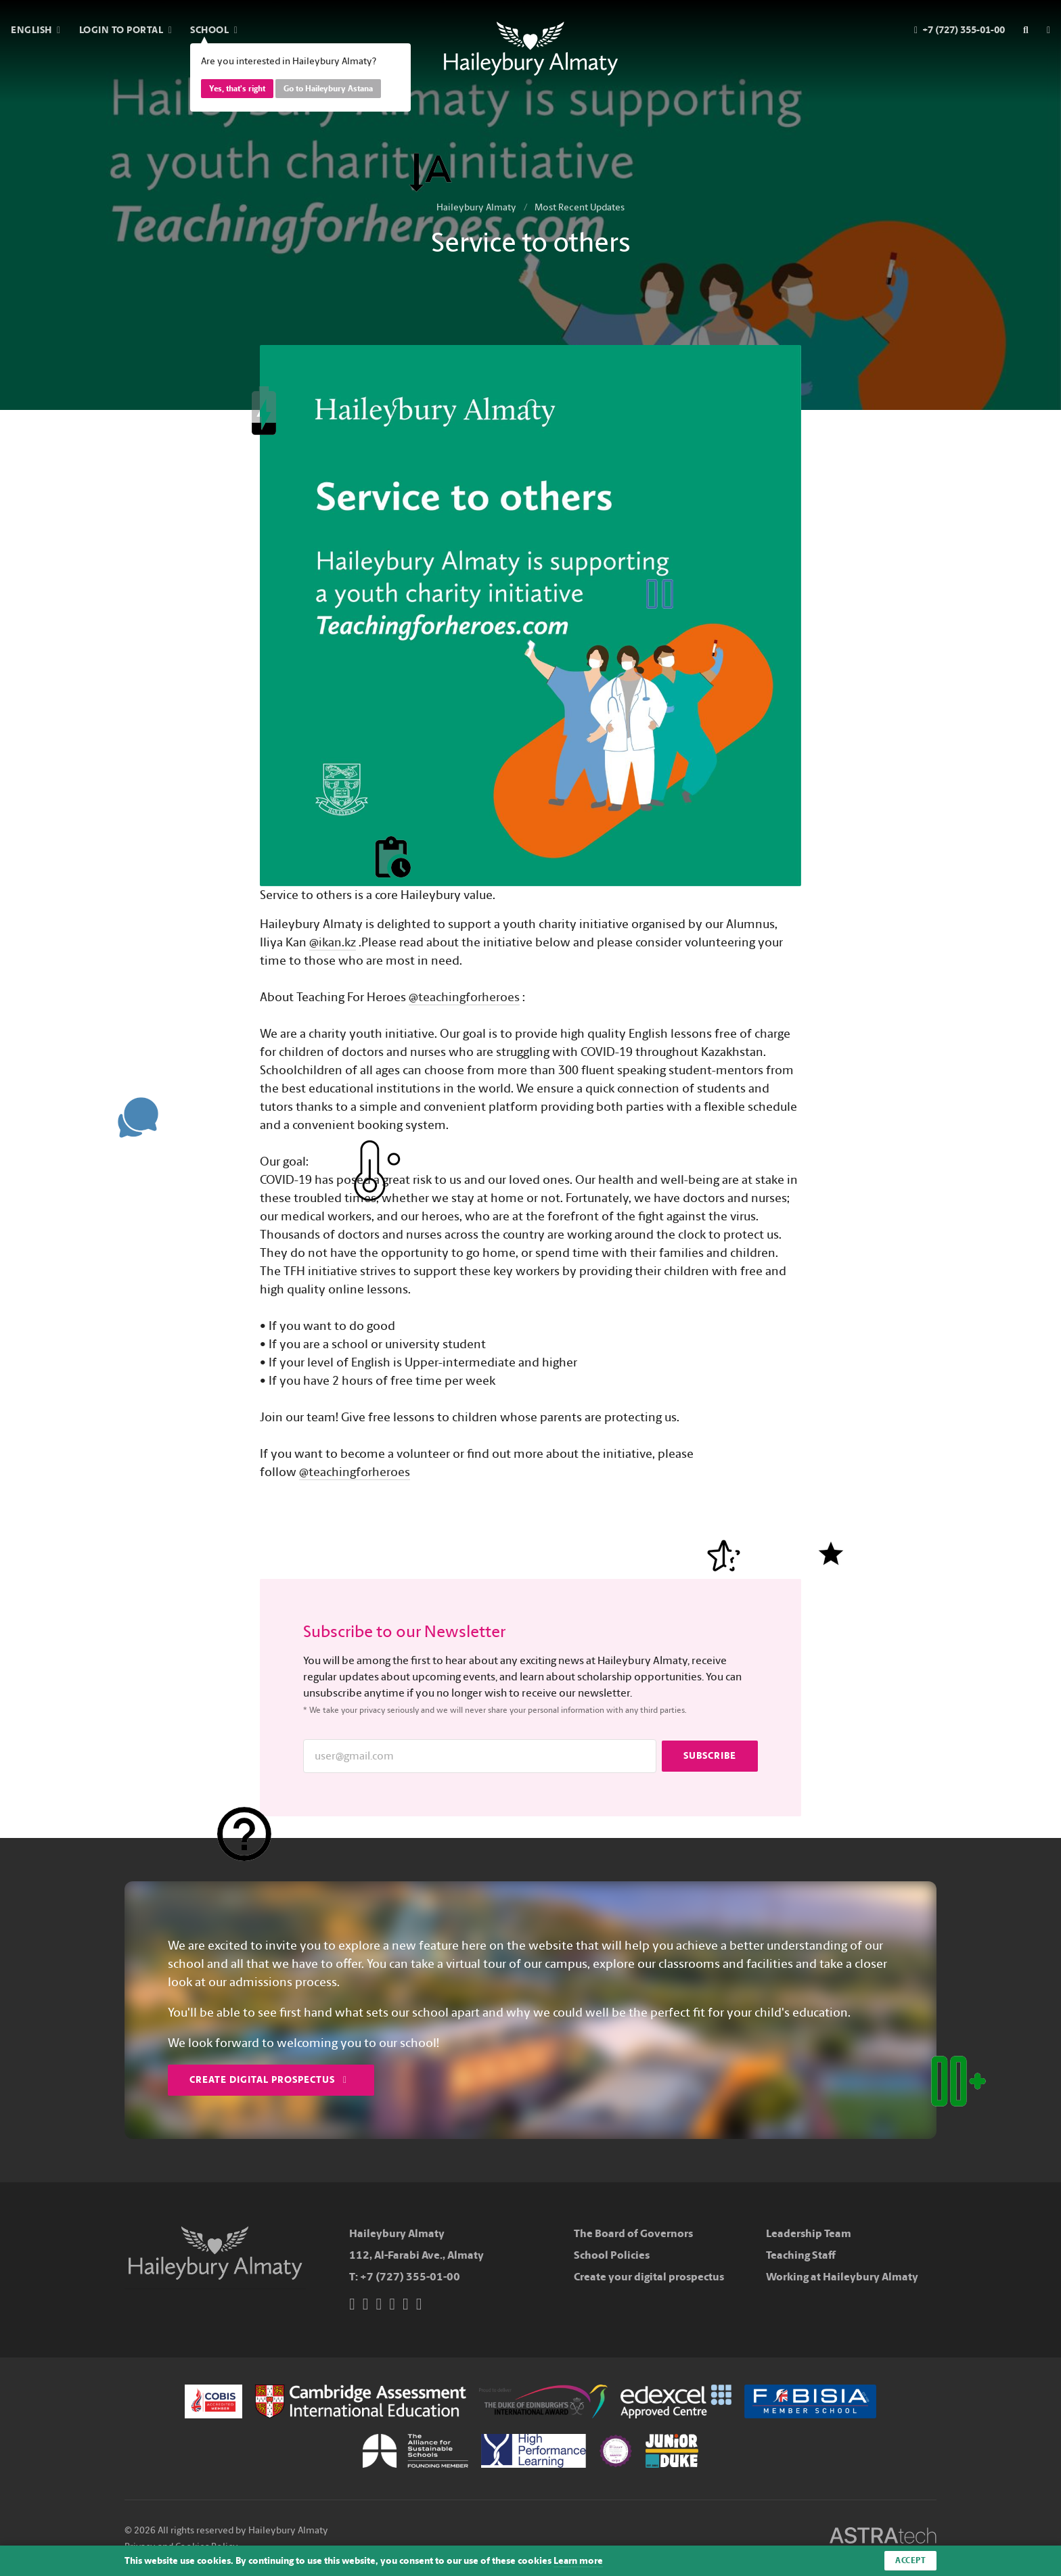 The width and height of the screenshot is (1061, 2576). Describe the element at coordinates (954, 2081) in the screenshot. I see `add a new column to the right` at that location.